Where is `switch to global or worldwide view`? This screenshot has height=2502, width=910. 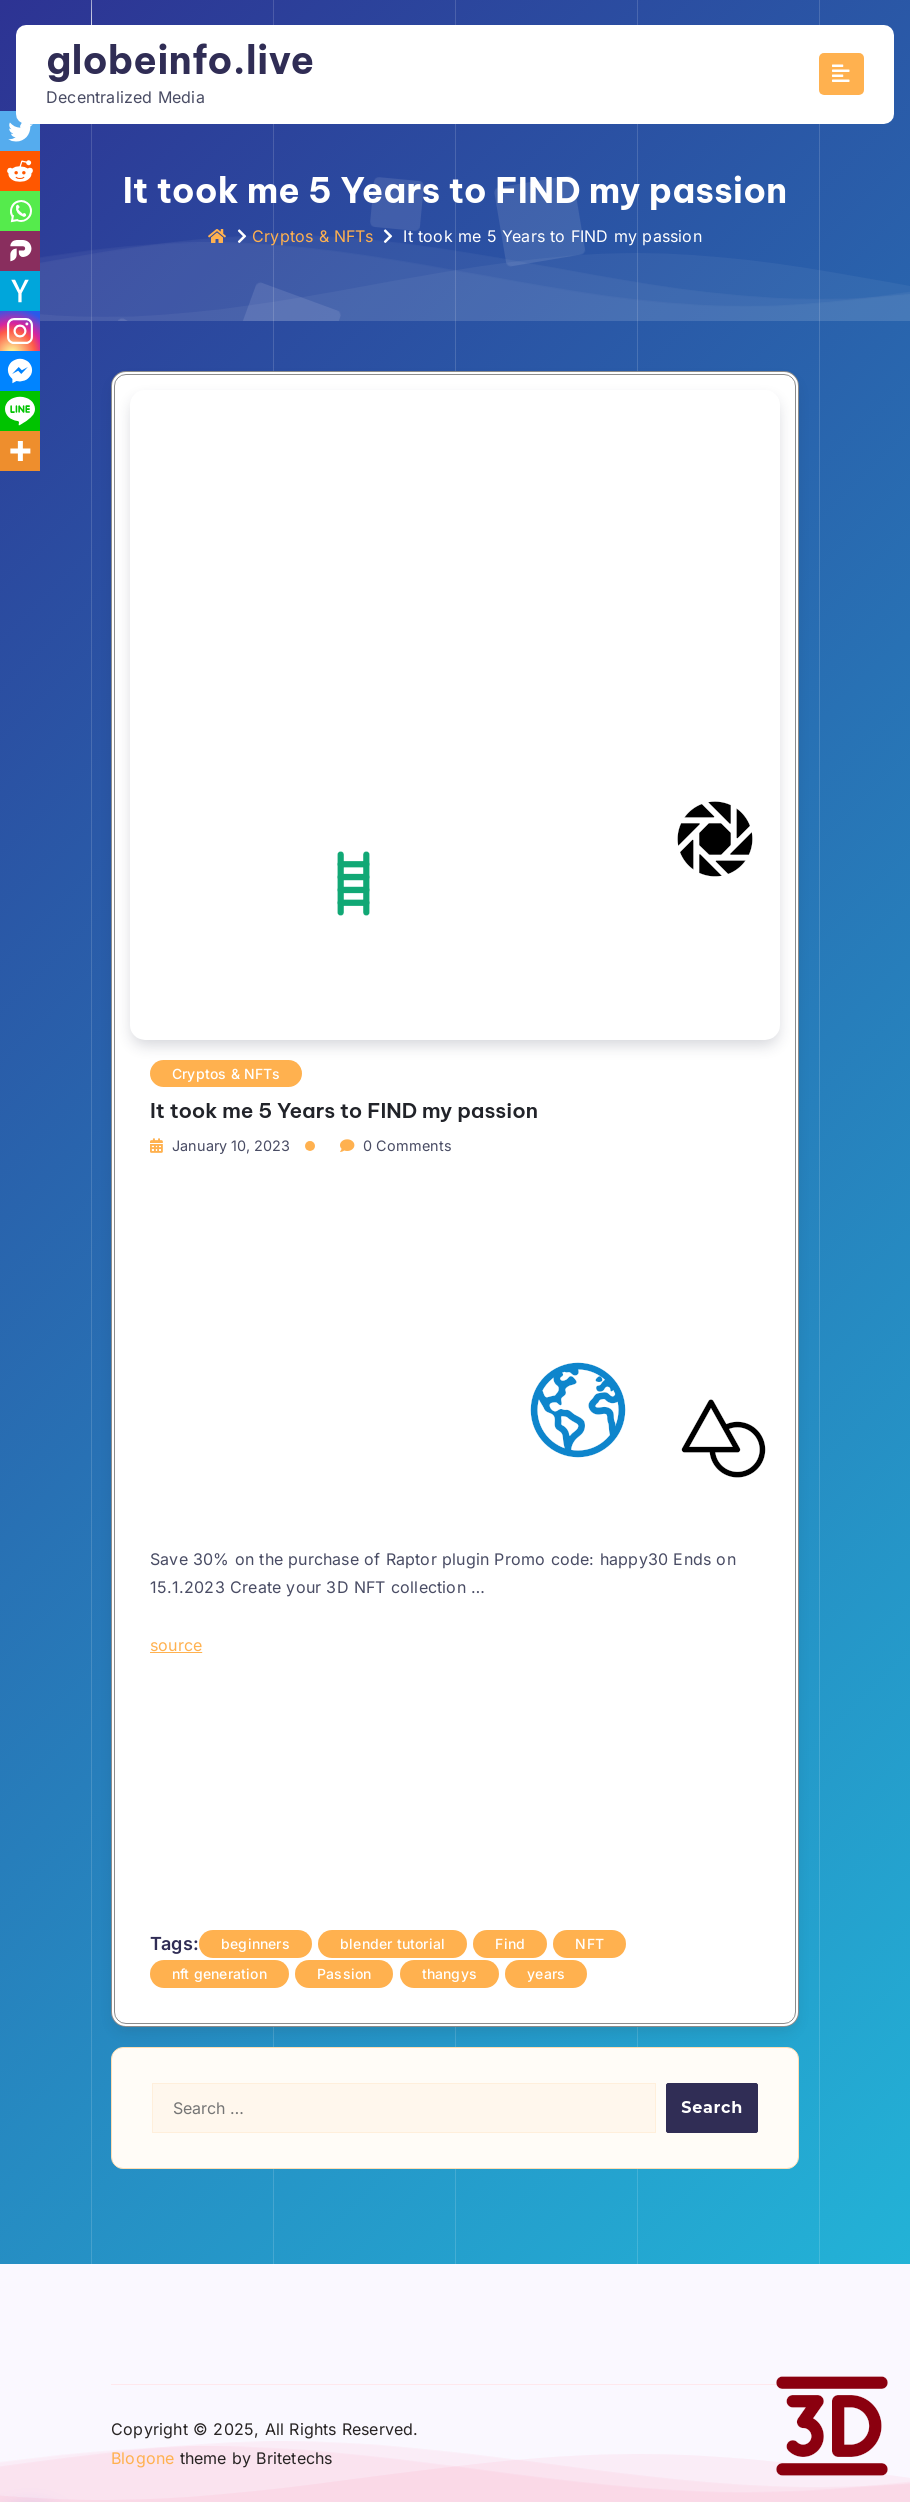
switch to global or worldwide view is located at coordinates (578, 1410).